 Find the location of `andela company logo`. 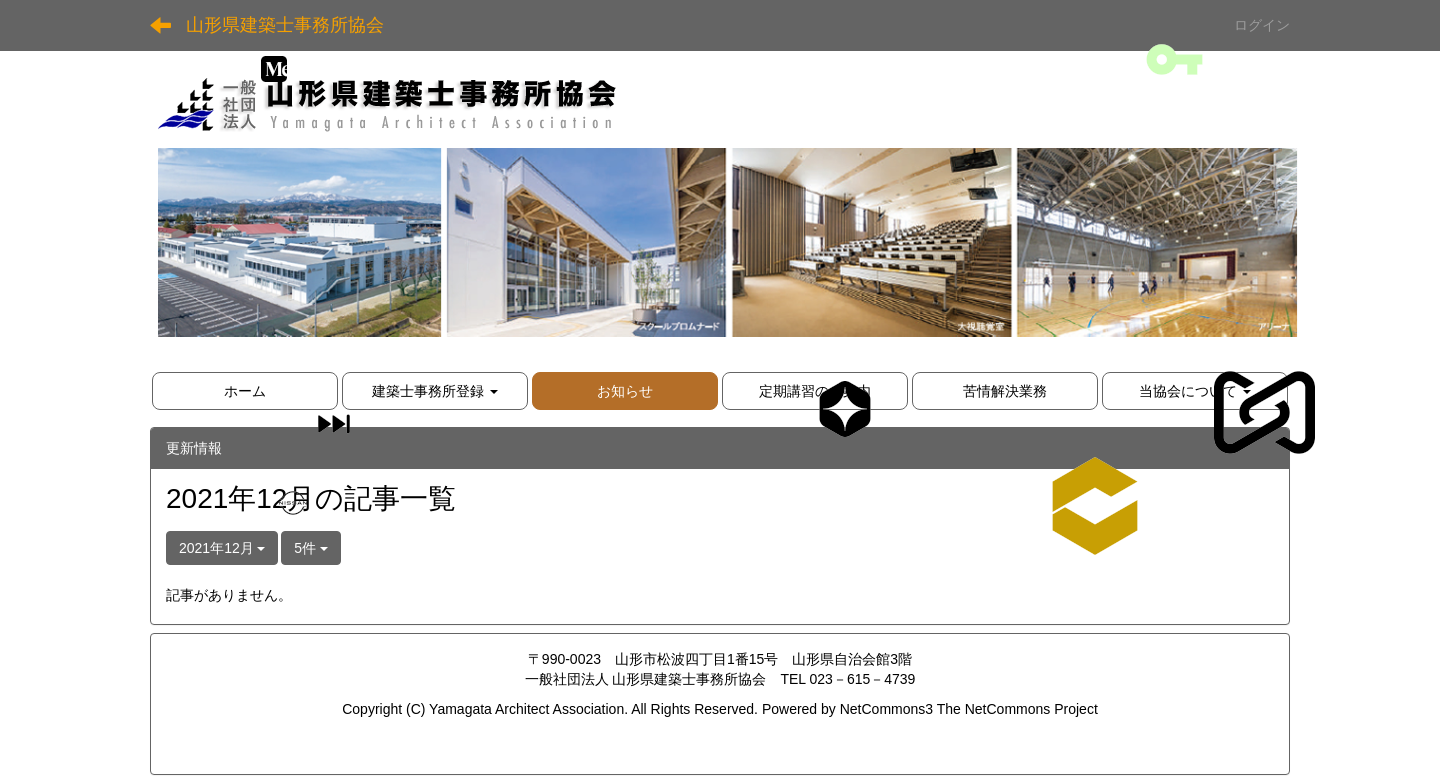

andela company logo is located at coordinates (845, 409).